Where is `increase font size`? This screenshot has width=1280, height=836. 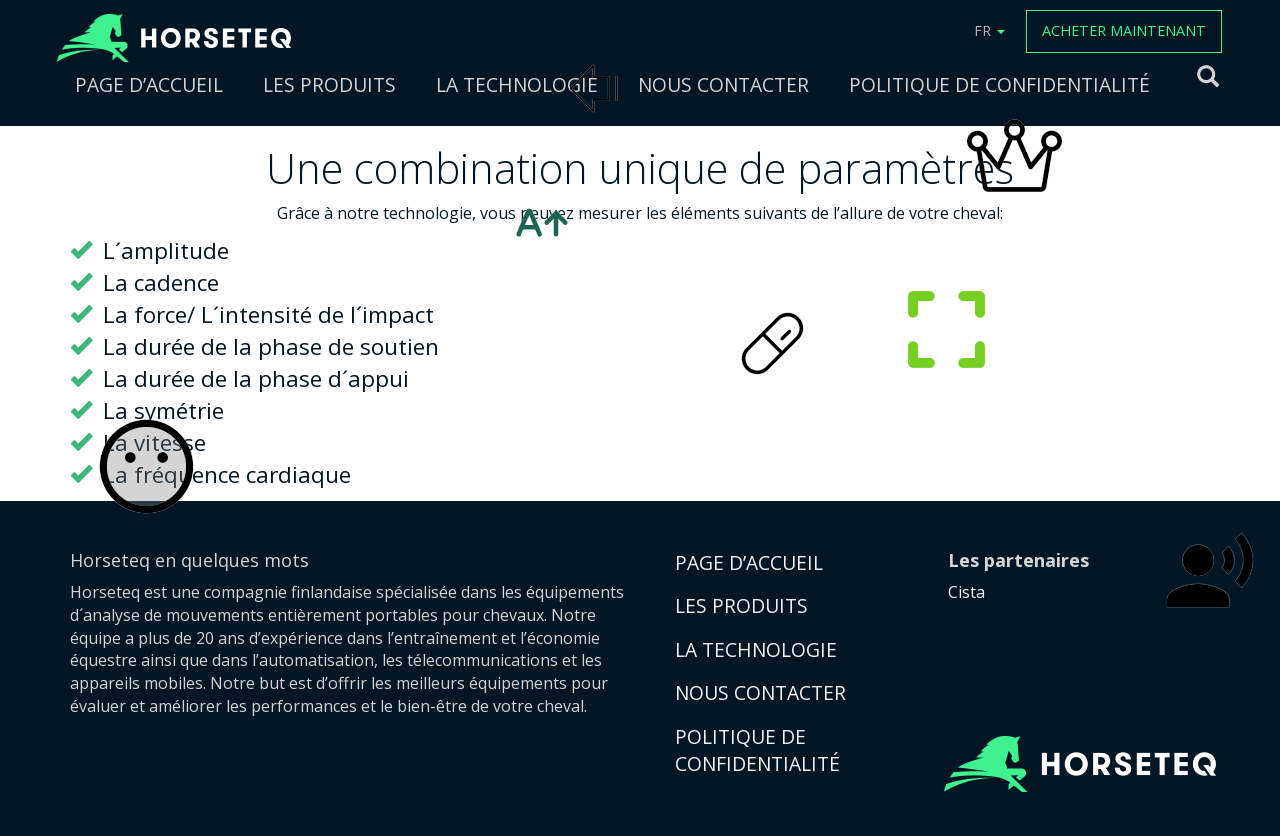 increase font size is located at coordinates (542, 225).